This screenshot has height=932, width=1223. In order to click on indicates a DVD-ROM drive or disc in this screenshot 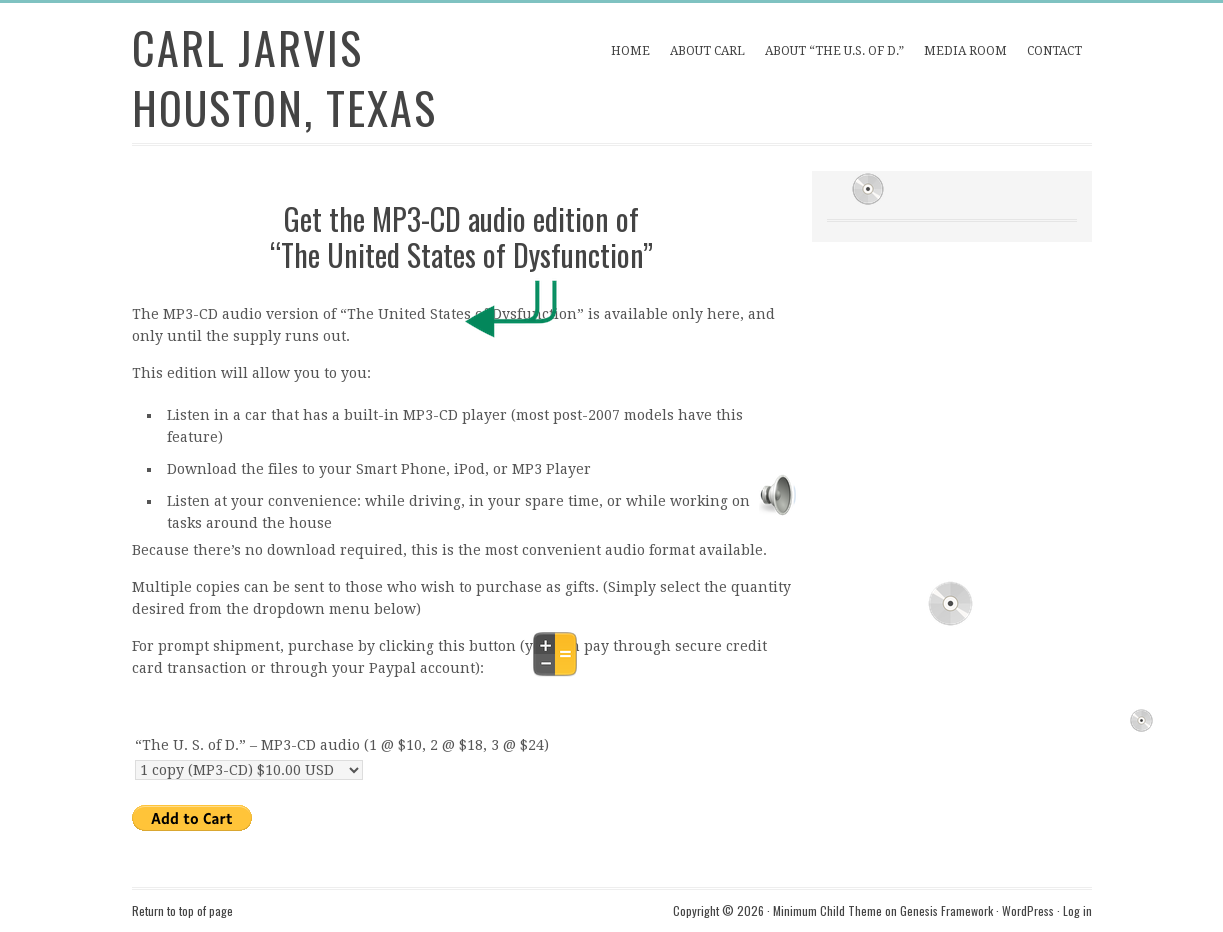, I will do `click(868, 189)`.